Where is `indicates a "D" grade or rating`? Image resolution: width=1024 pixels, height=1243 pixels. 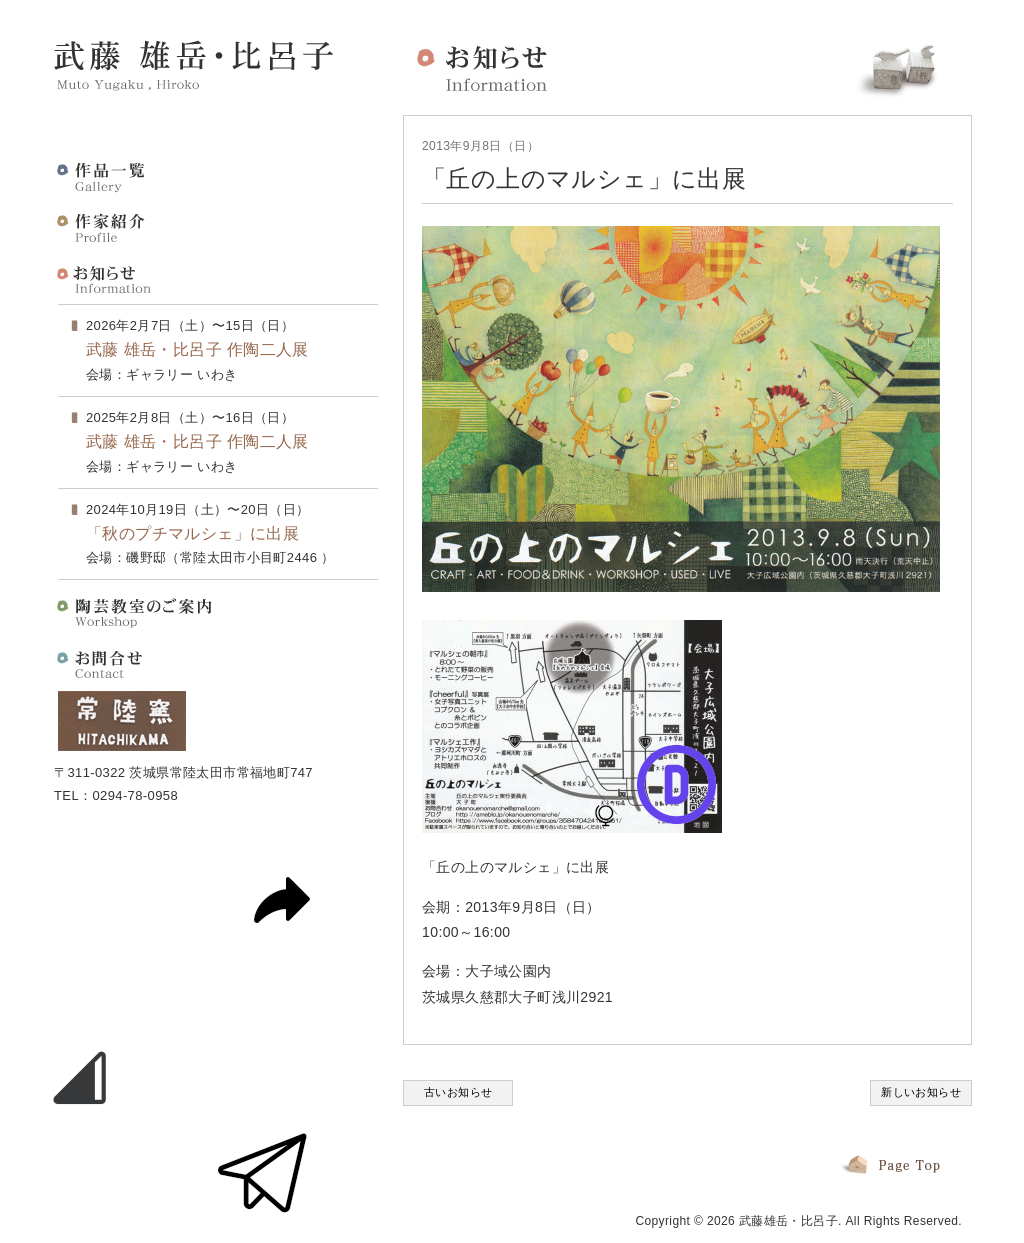
indicates a "D" grade or rating is located at coordinates (676, 784).